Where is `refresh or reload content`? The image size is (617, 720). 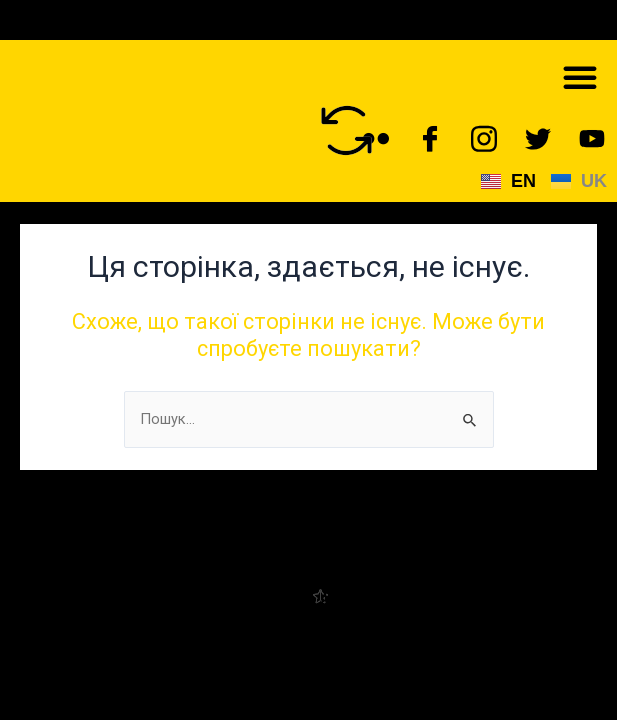 refresh or reload content is located at coordinates (346, 130).